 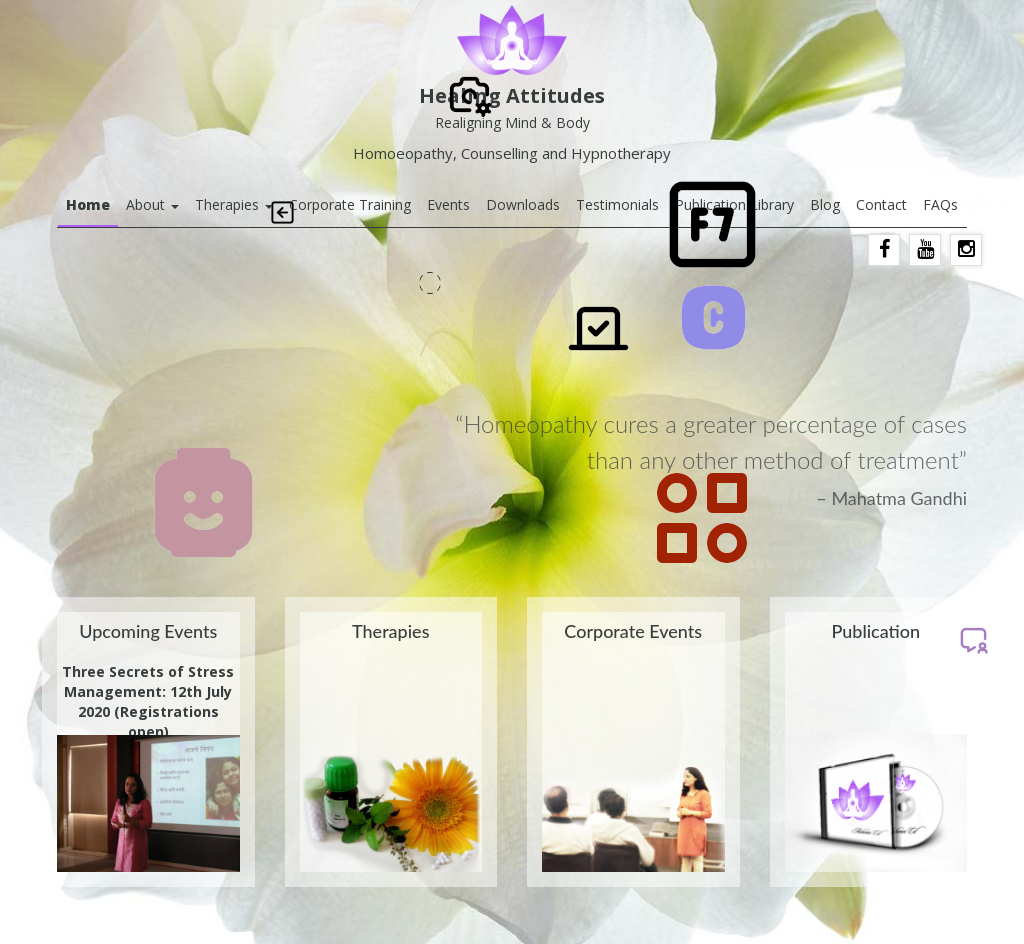 What do you see at coordinates (702, 518) in the screenshot?
I see `browse categories or sections` at bounding box center [702, 518].